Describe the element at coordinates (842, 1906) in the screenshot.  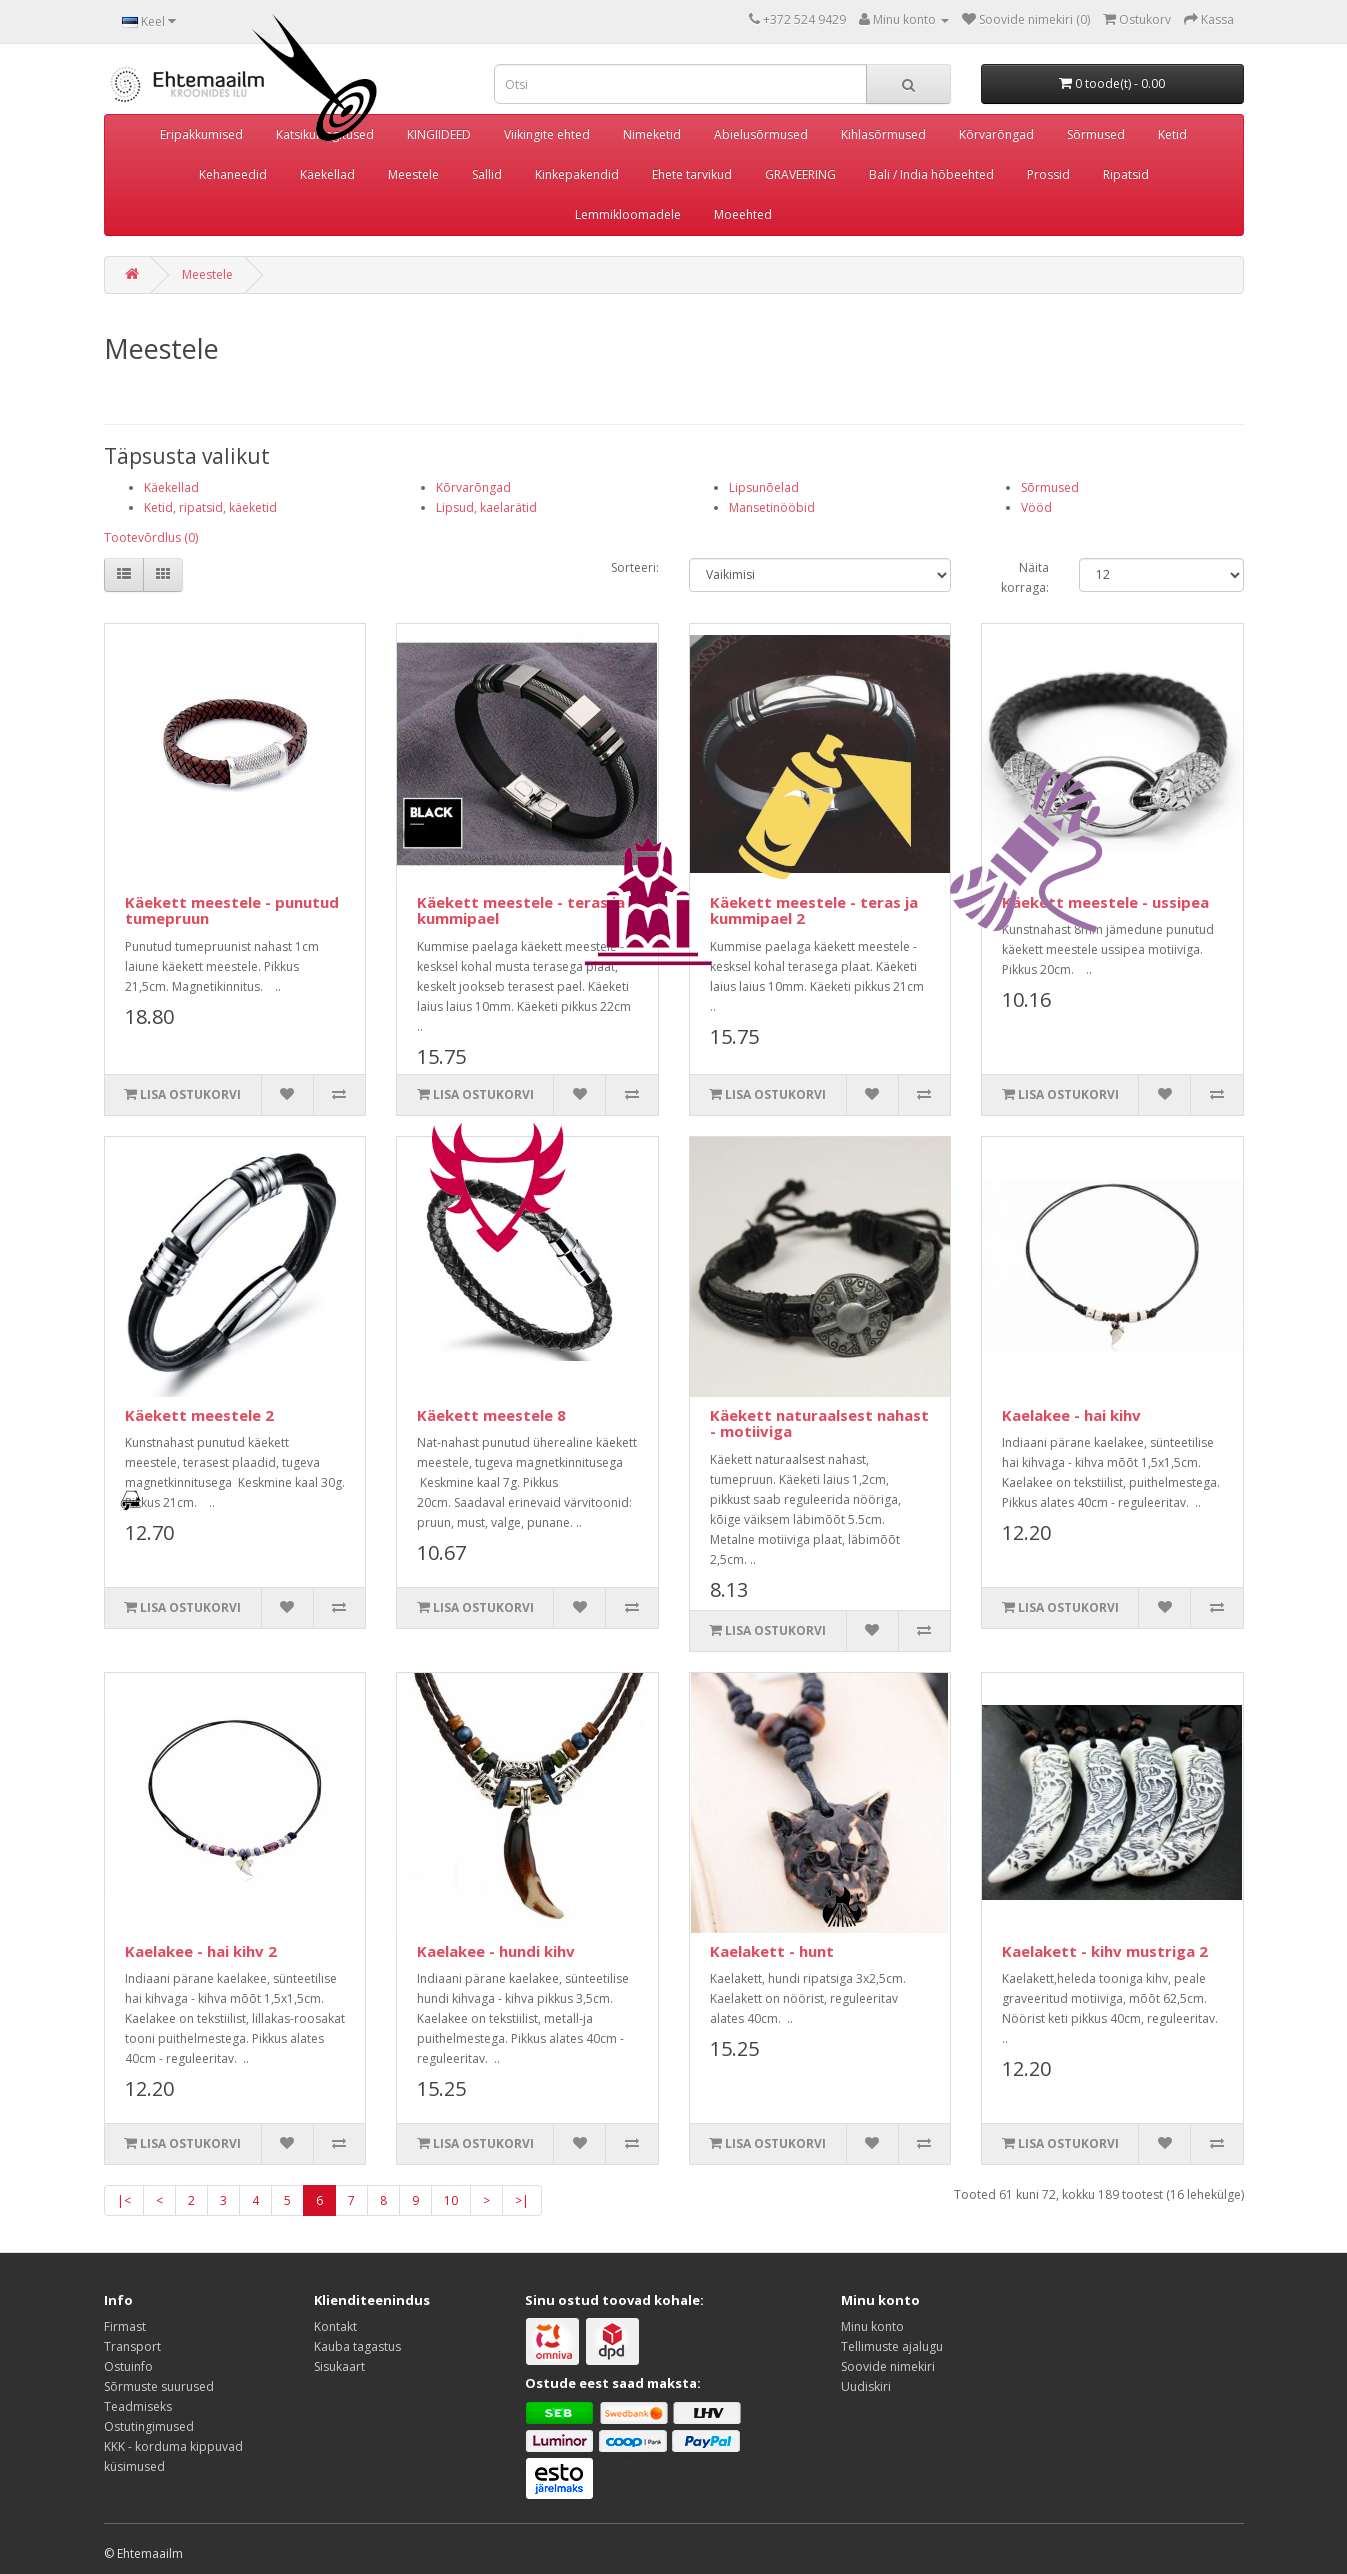
I see `indicates a pyre or bonfire game element` at that location.